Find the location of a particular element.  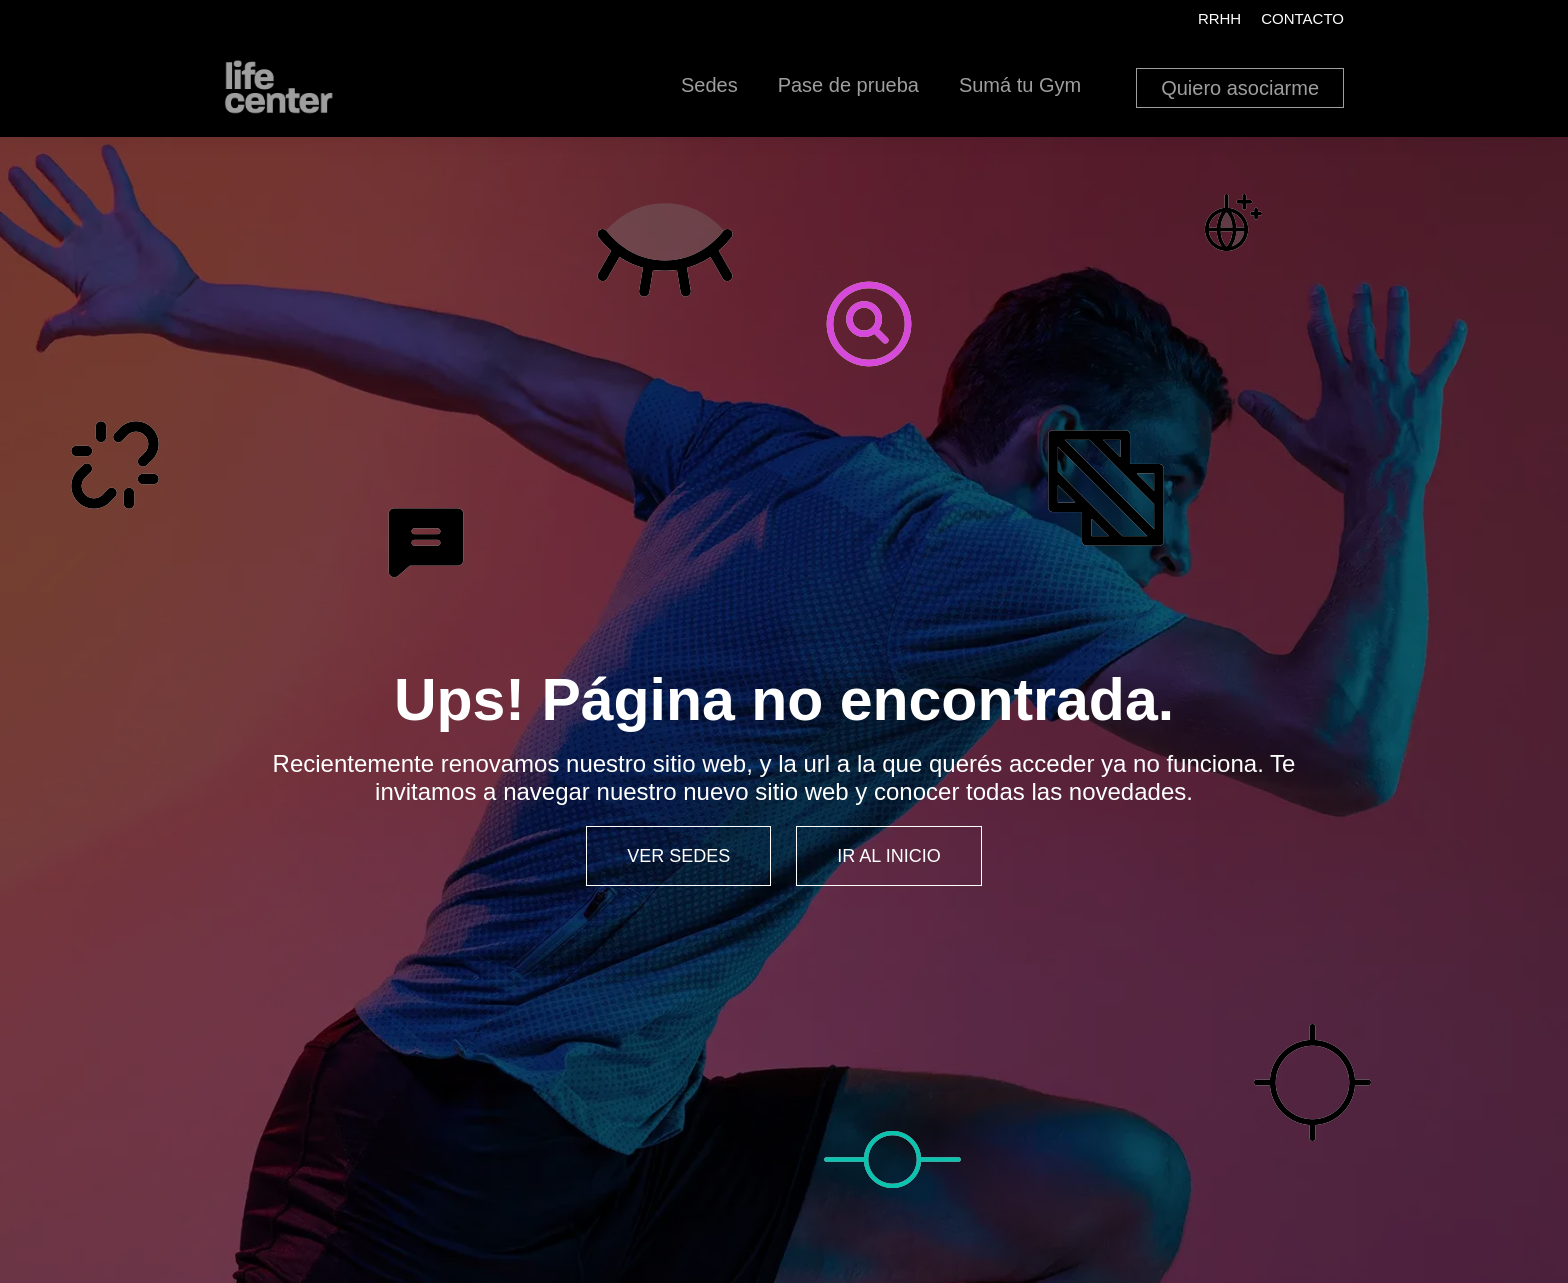

access current GPS location is located at coordinates (1312, 1082).